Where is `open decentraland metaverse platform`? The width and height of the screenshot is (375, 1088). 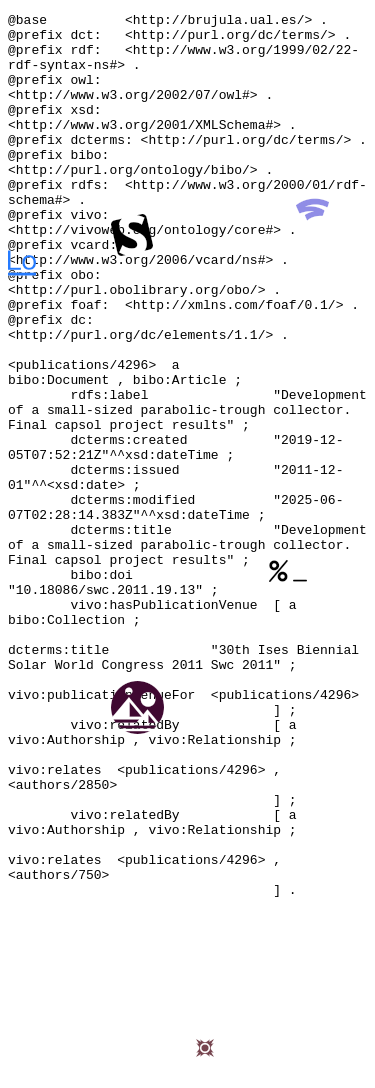
open decentraland metaverse platform is located at coordinates (137, 707).